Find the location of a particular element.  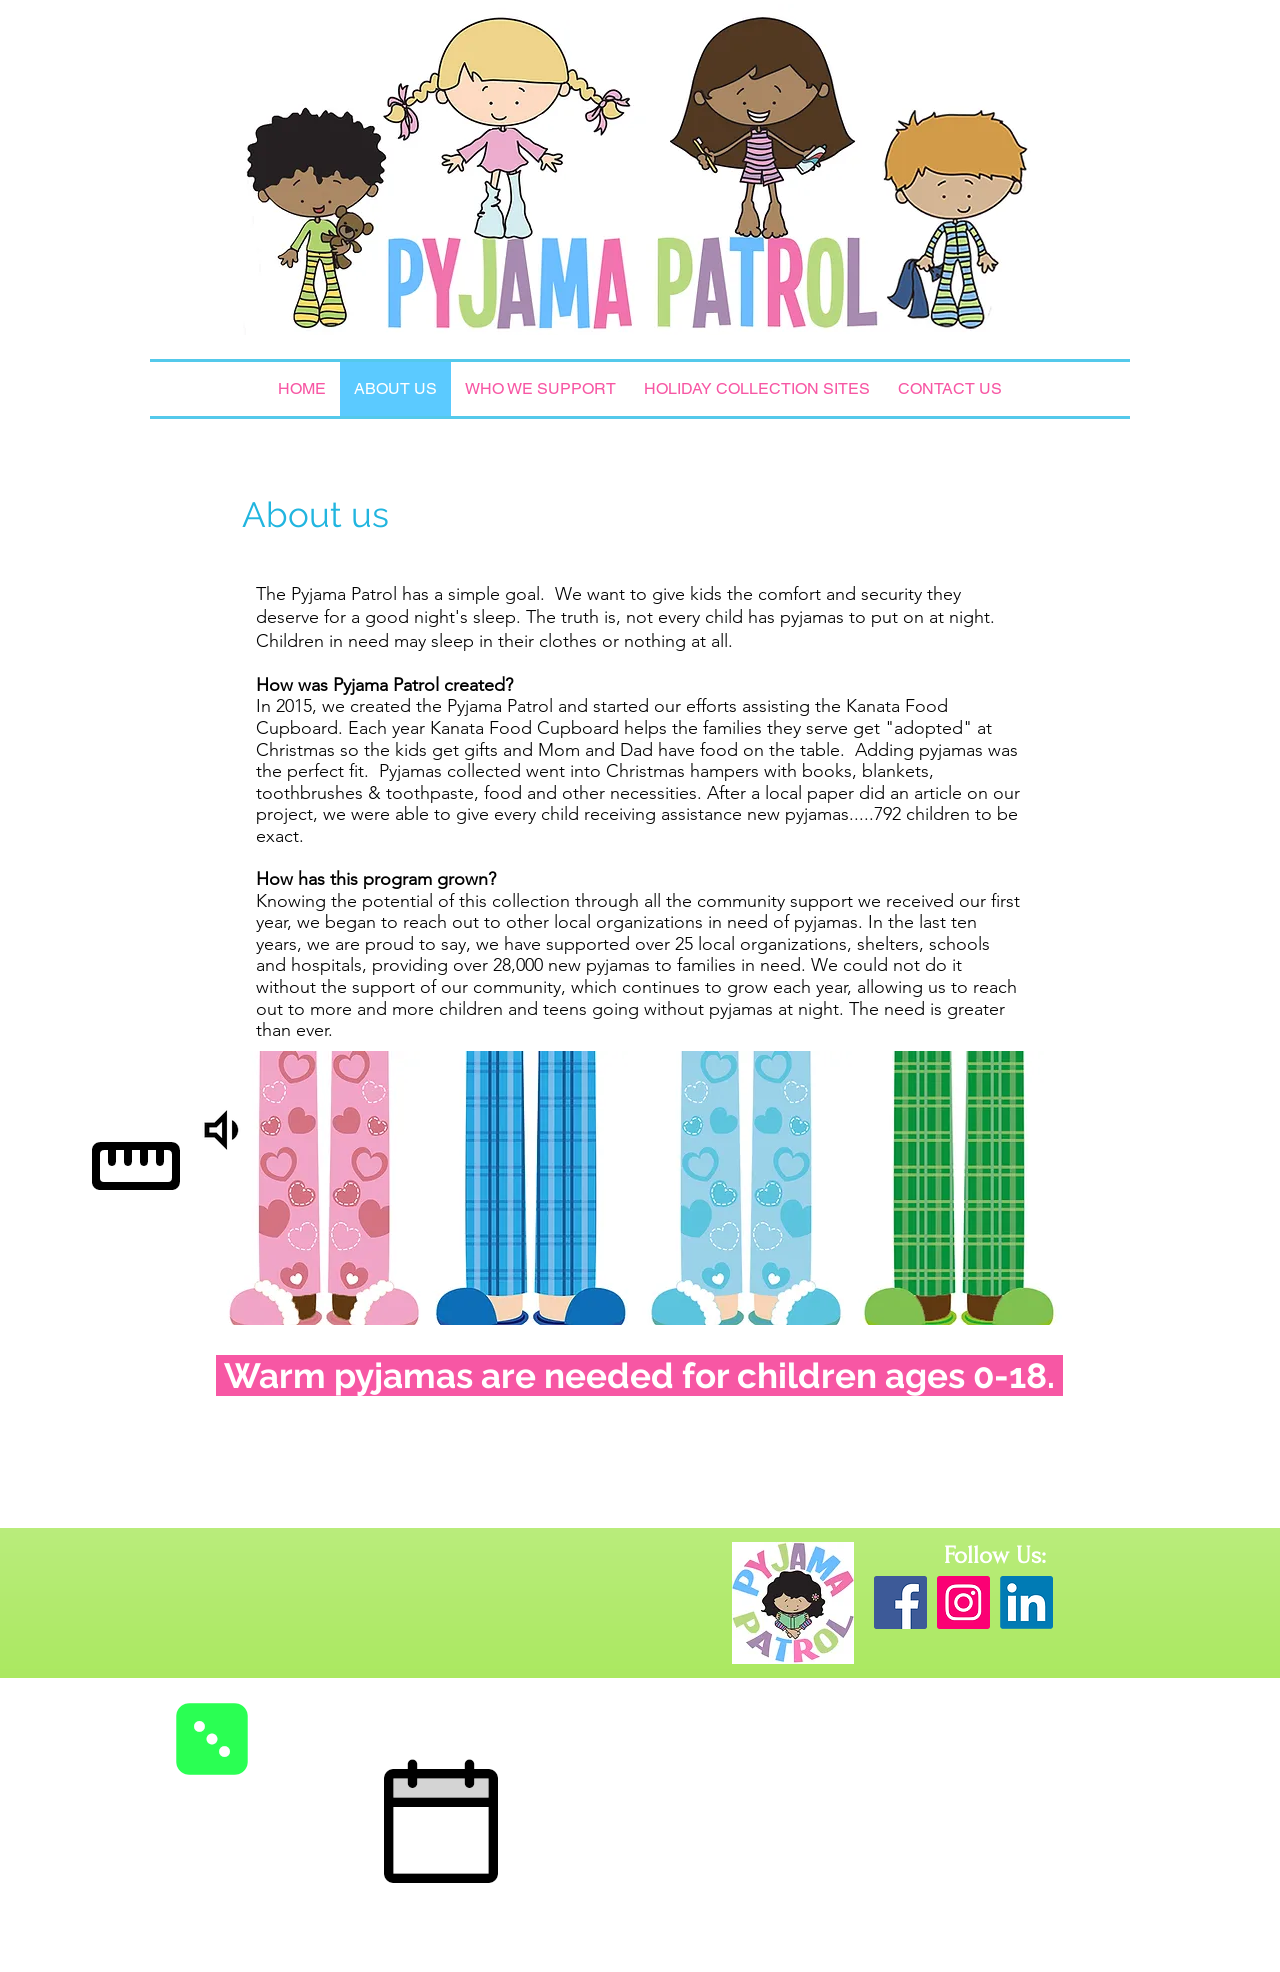

roll dice or generate random number is located at coordinates (212, 1739).